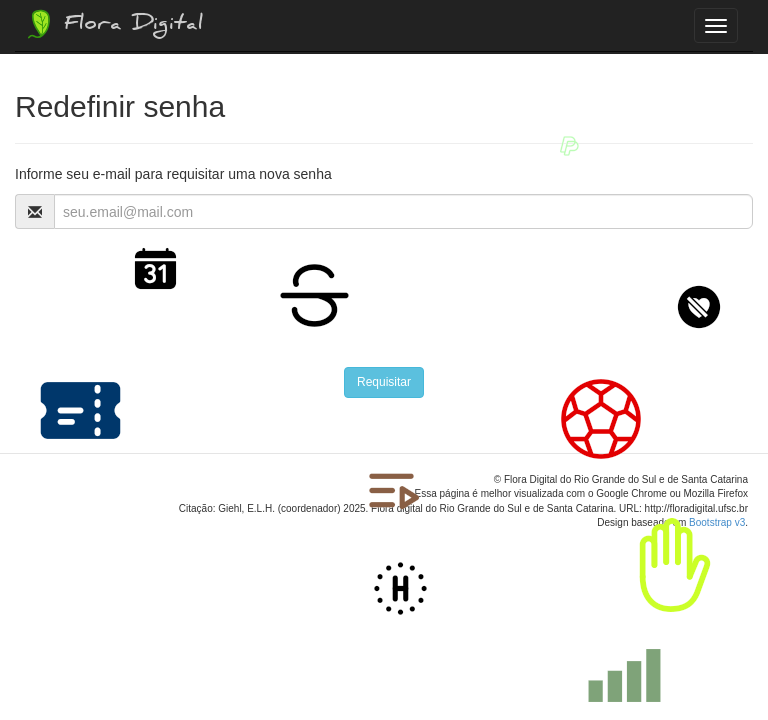  I want to click on view your tickets or passes, so click(80, 410).